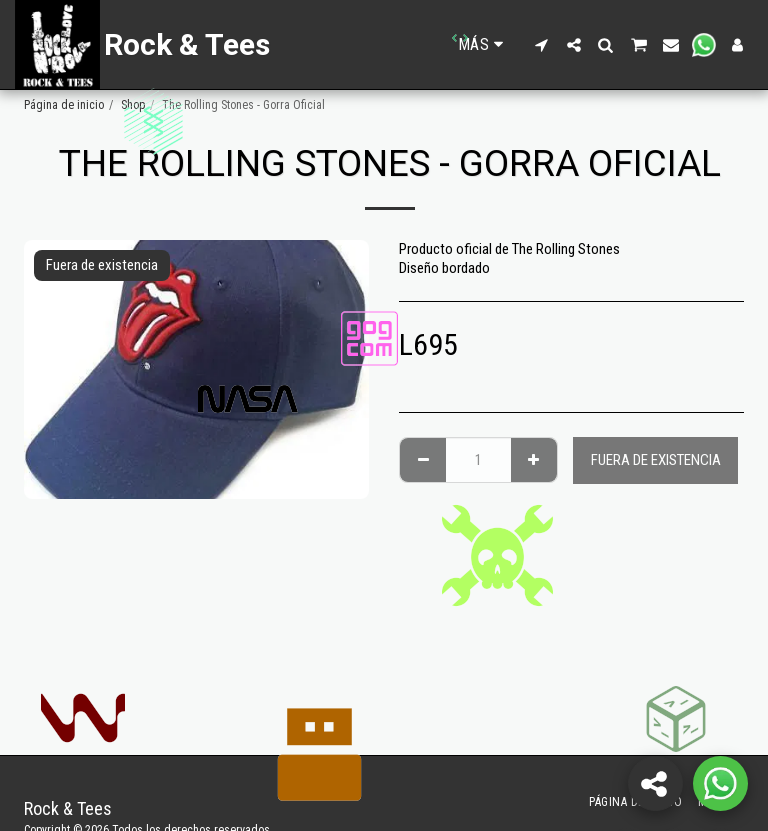 The height and width of the screenshot is (831, 768). I want to click on view or edit source code, so click(460, 38).